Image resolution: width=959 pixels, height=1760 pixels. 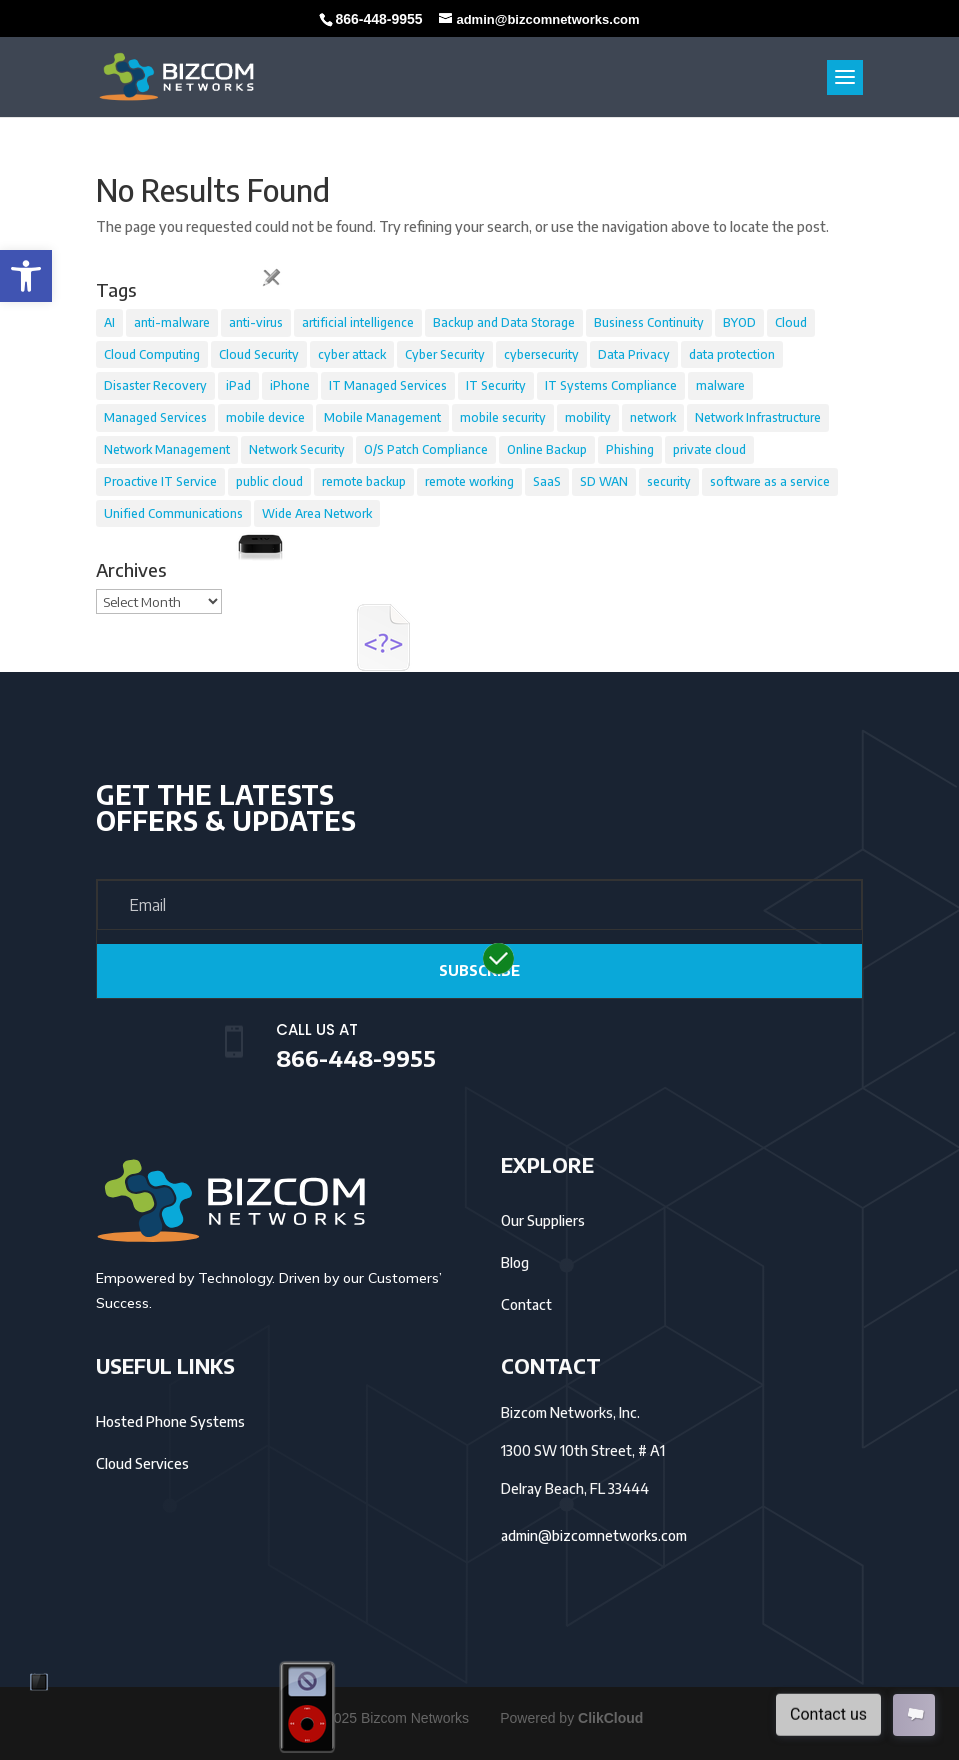 I want to click on apple tv device in connected devices list, so click(x=260, y=548).